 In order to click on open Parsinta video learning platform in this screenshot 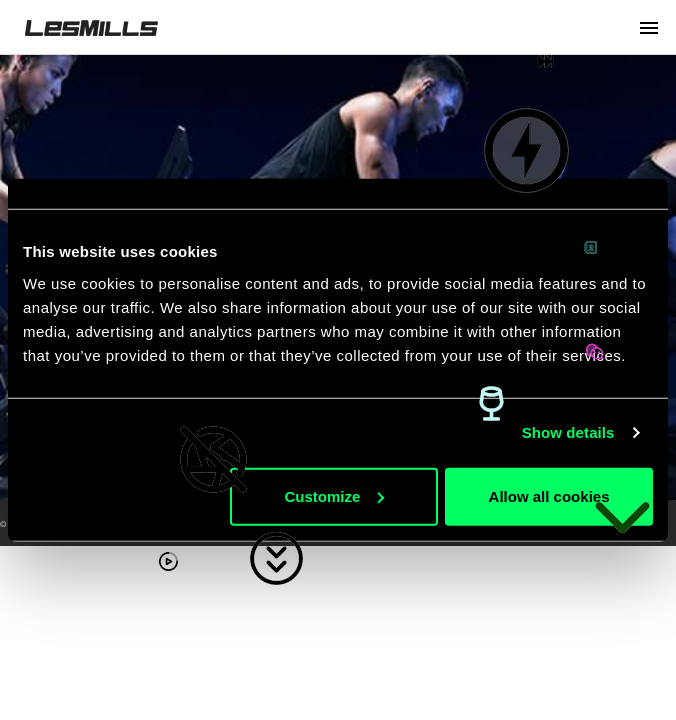, I will do `click(168, 561)`.